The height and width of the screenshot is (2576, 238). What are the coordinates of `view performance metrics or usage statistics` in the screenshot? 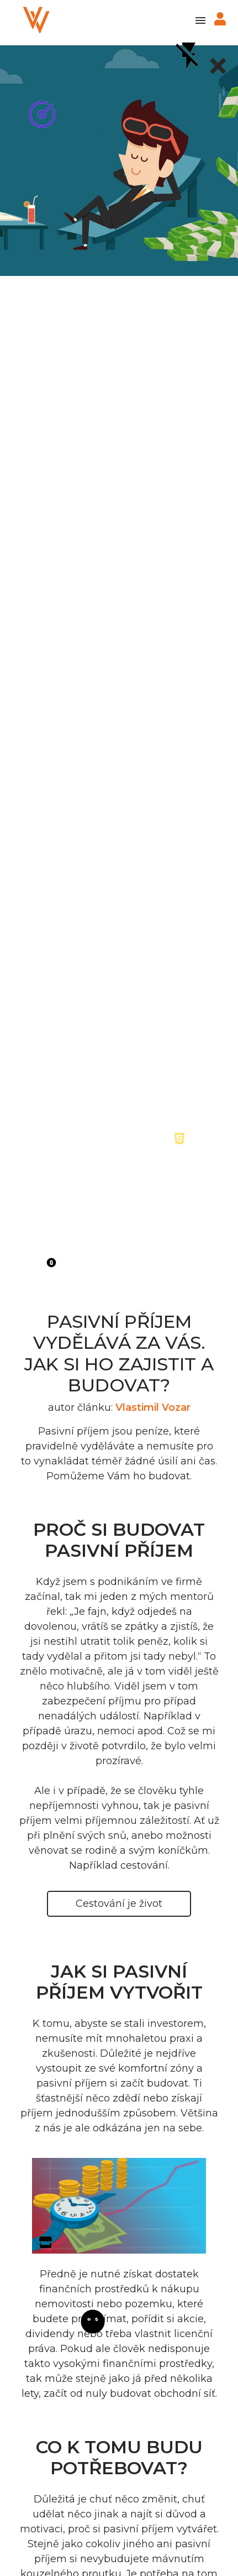 It's located at (42, 114).